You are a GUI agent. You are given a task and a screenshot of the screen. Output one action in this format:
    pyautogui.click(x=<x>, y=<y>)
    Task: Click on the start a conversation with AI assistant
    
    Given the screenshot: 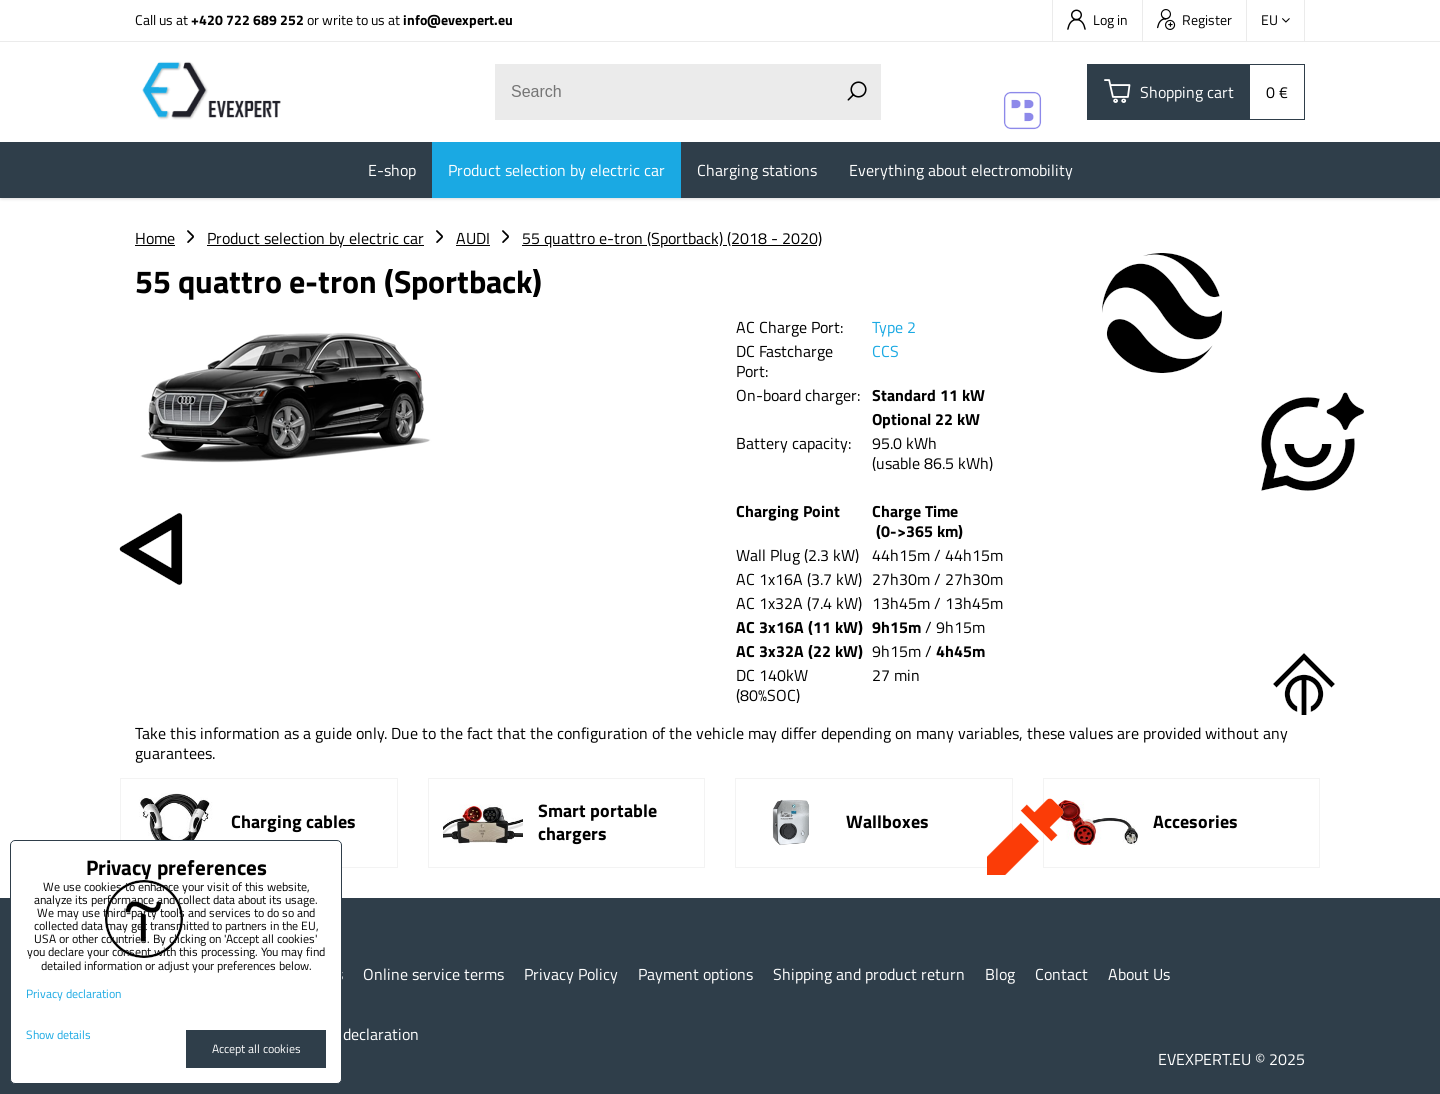 What is the action you would take?
    pyautogui.click(x=1308, y=444)
    